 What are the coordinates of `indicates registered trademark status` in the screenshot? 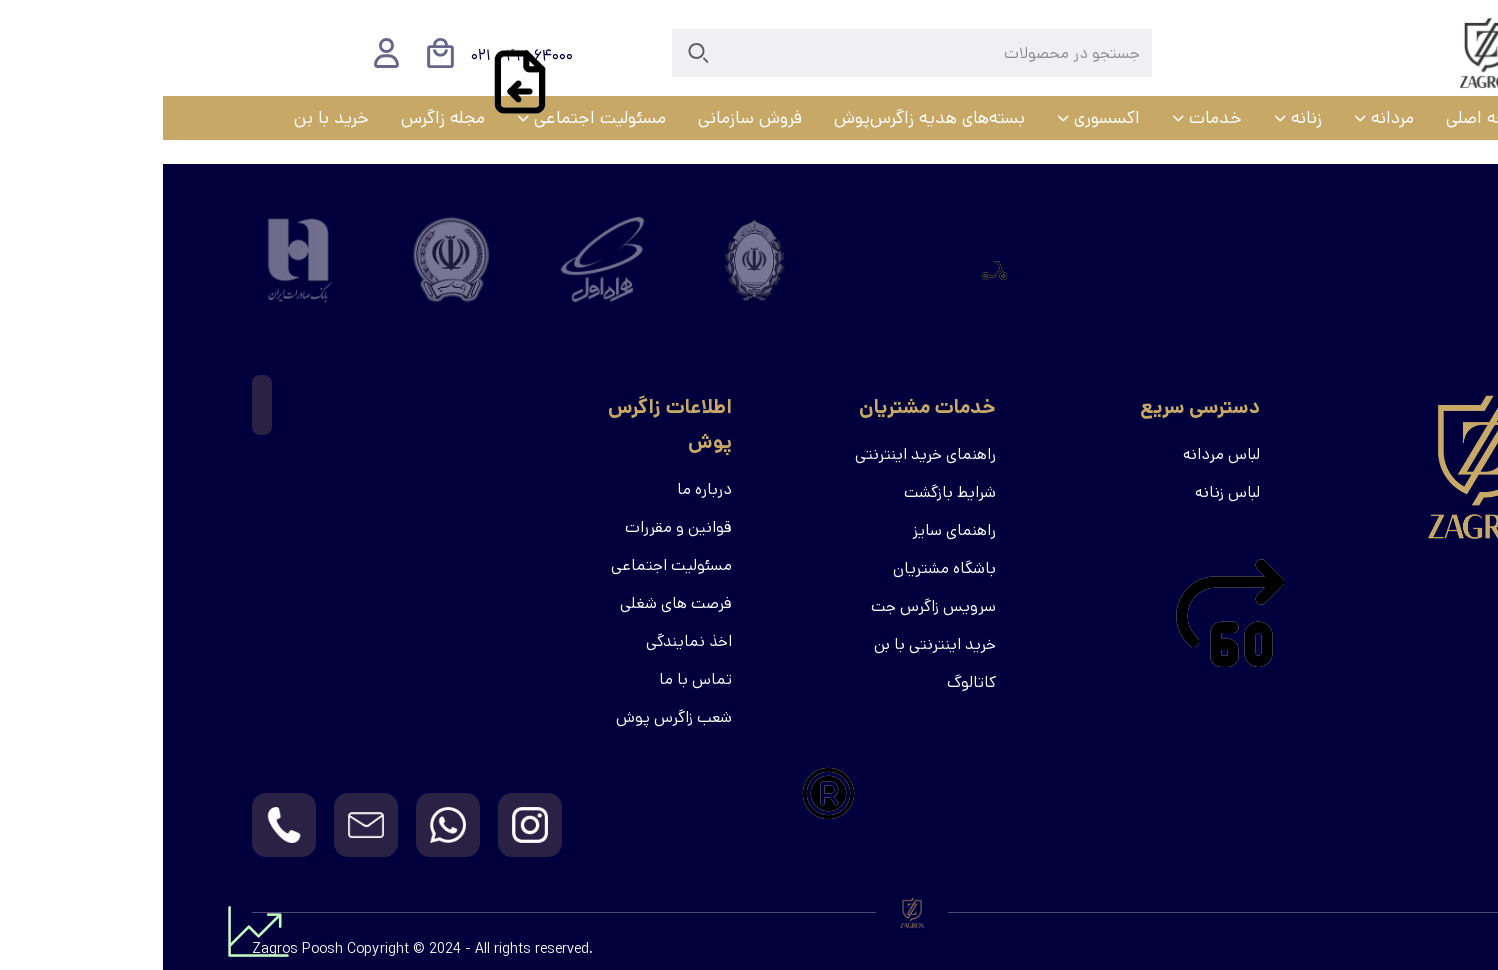 It's located at (828, 793).